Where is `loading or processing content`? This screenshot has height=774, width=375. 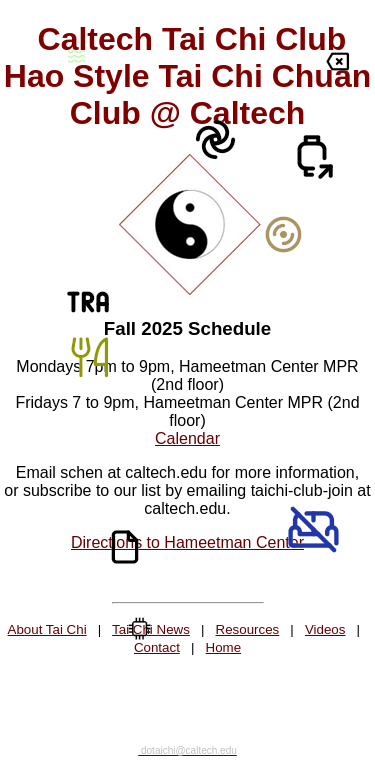 loading or processing content is located at coordinates (215, 139).